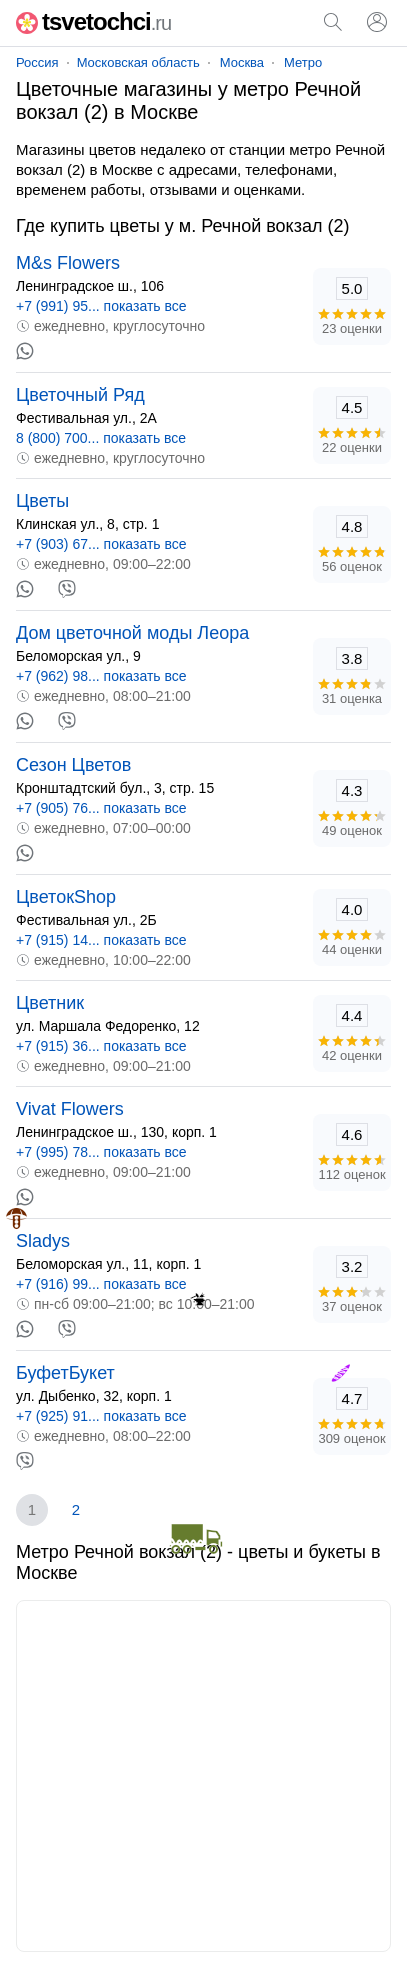 This screenshot has width=407, height=1976. What do you see at coordinates (196, 1539) in the screenshot?
I see `track your delivery or shipment` at bounding box center [196, 1539].